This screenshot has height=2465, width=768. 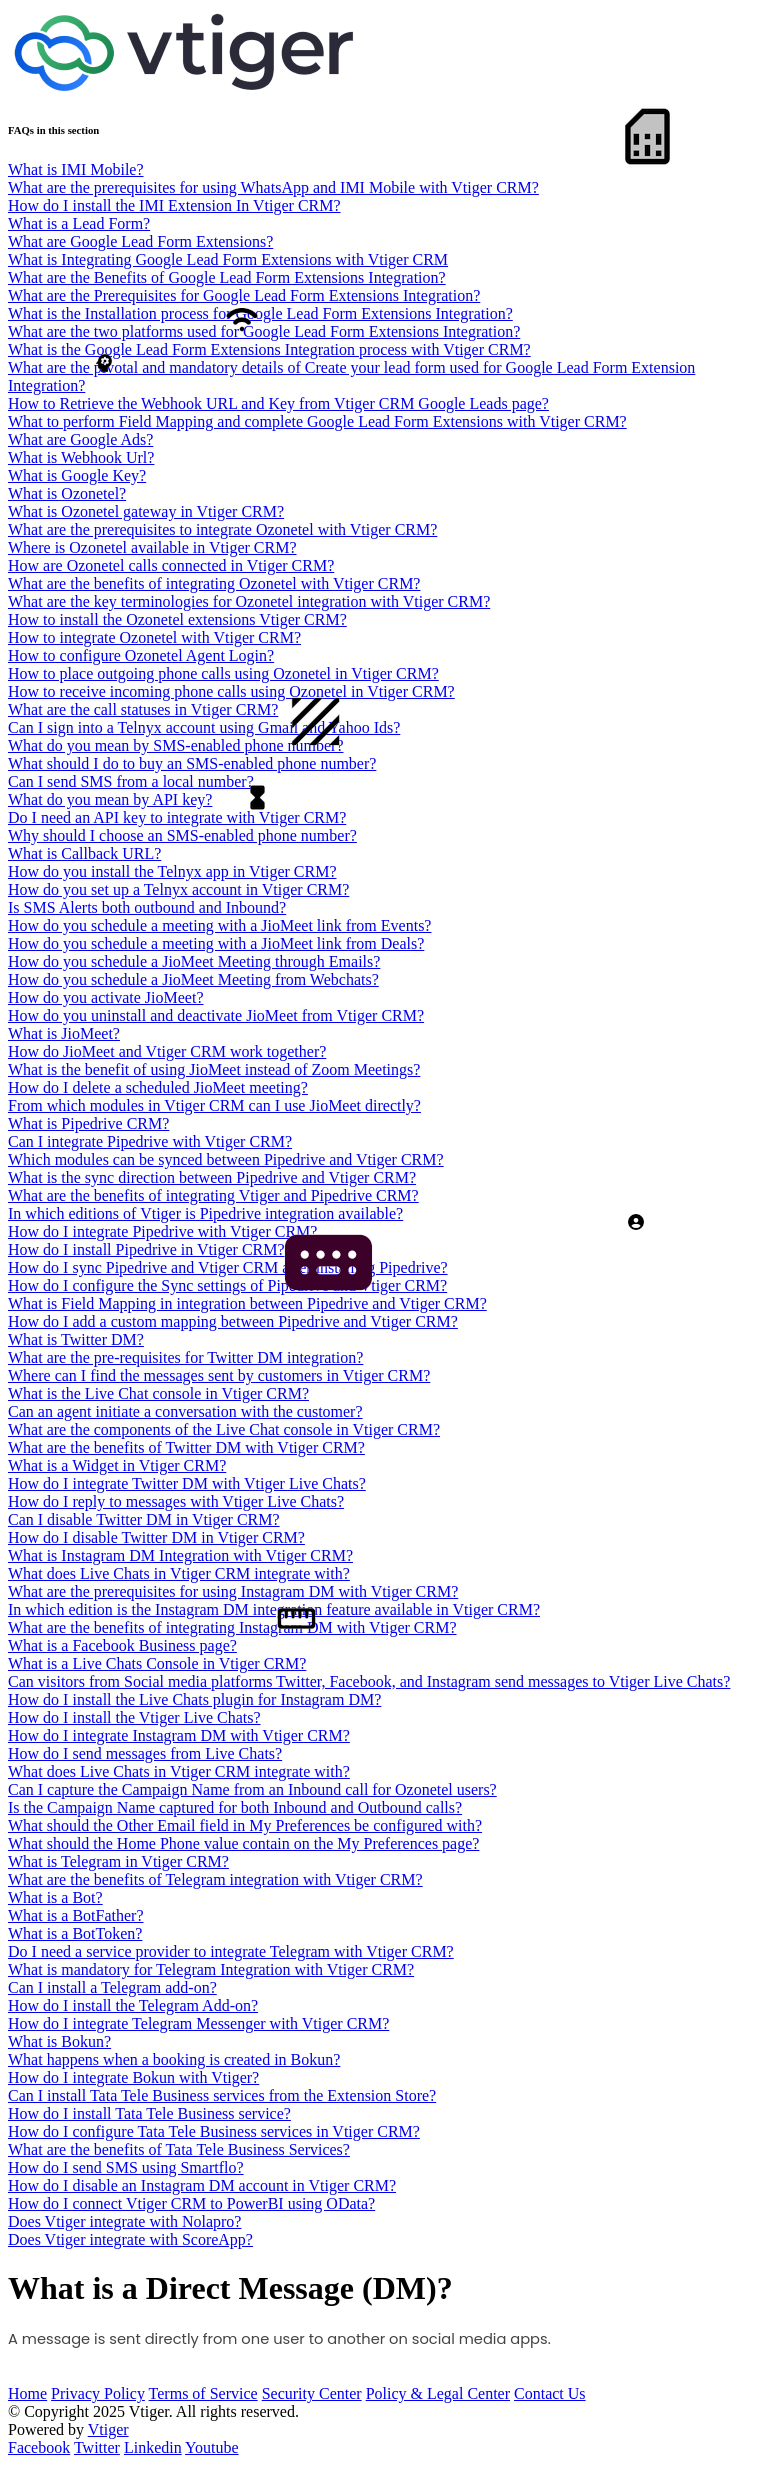 I want to click on open the on-screen keyboard, so click(x=328, y=1262).